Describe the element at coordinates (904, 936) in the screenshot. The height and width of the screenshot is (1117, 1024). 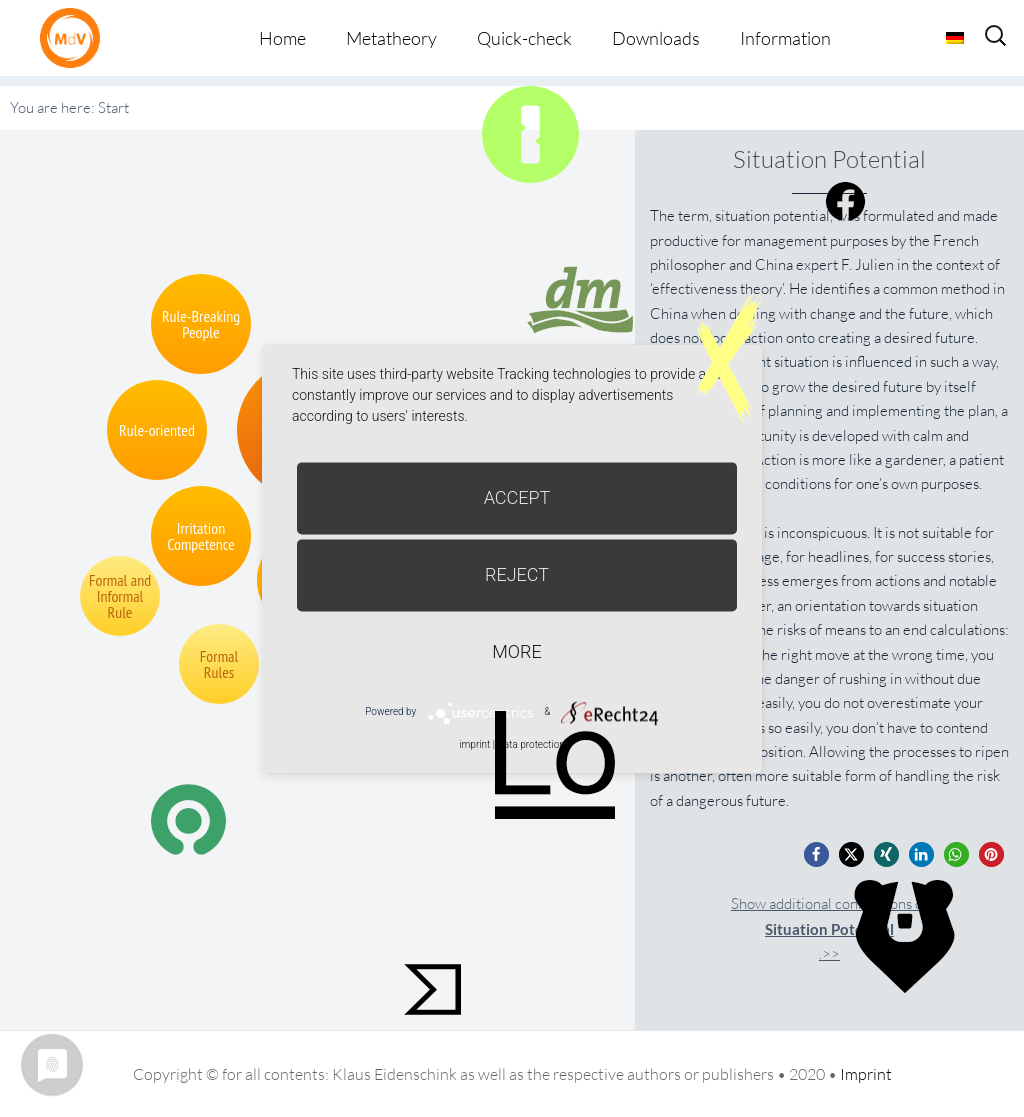
I see `open the Uptime Kuma monitoring dashboard` at that location.